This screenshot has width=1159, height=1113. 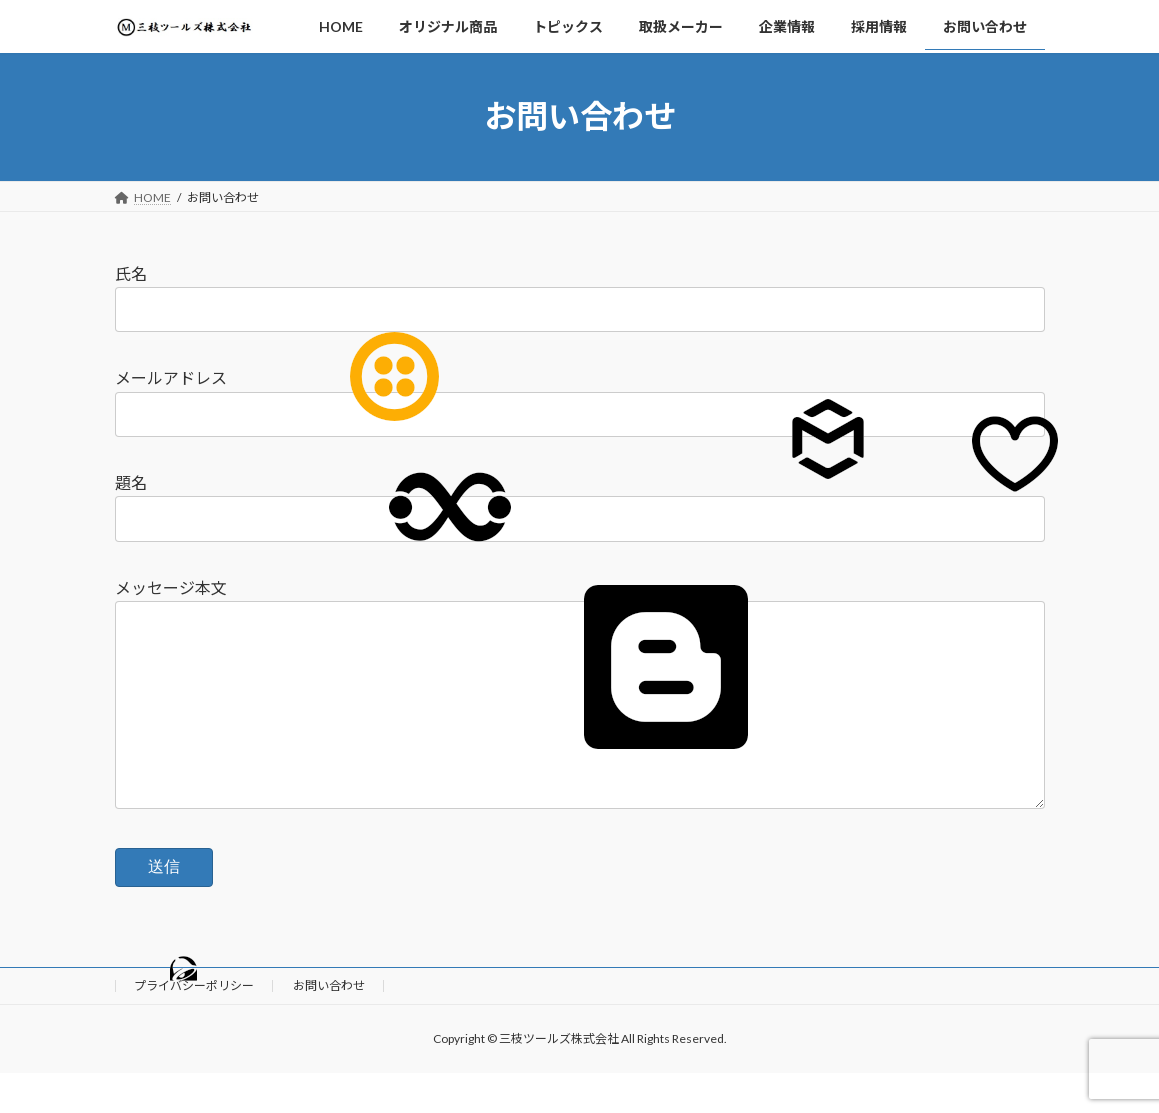 What do you see at coordinates (183, 968) in the screenshot?
I see `open the Taco Bell app` at bounding box center [183, 968].